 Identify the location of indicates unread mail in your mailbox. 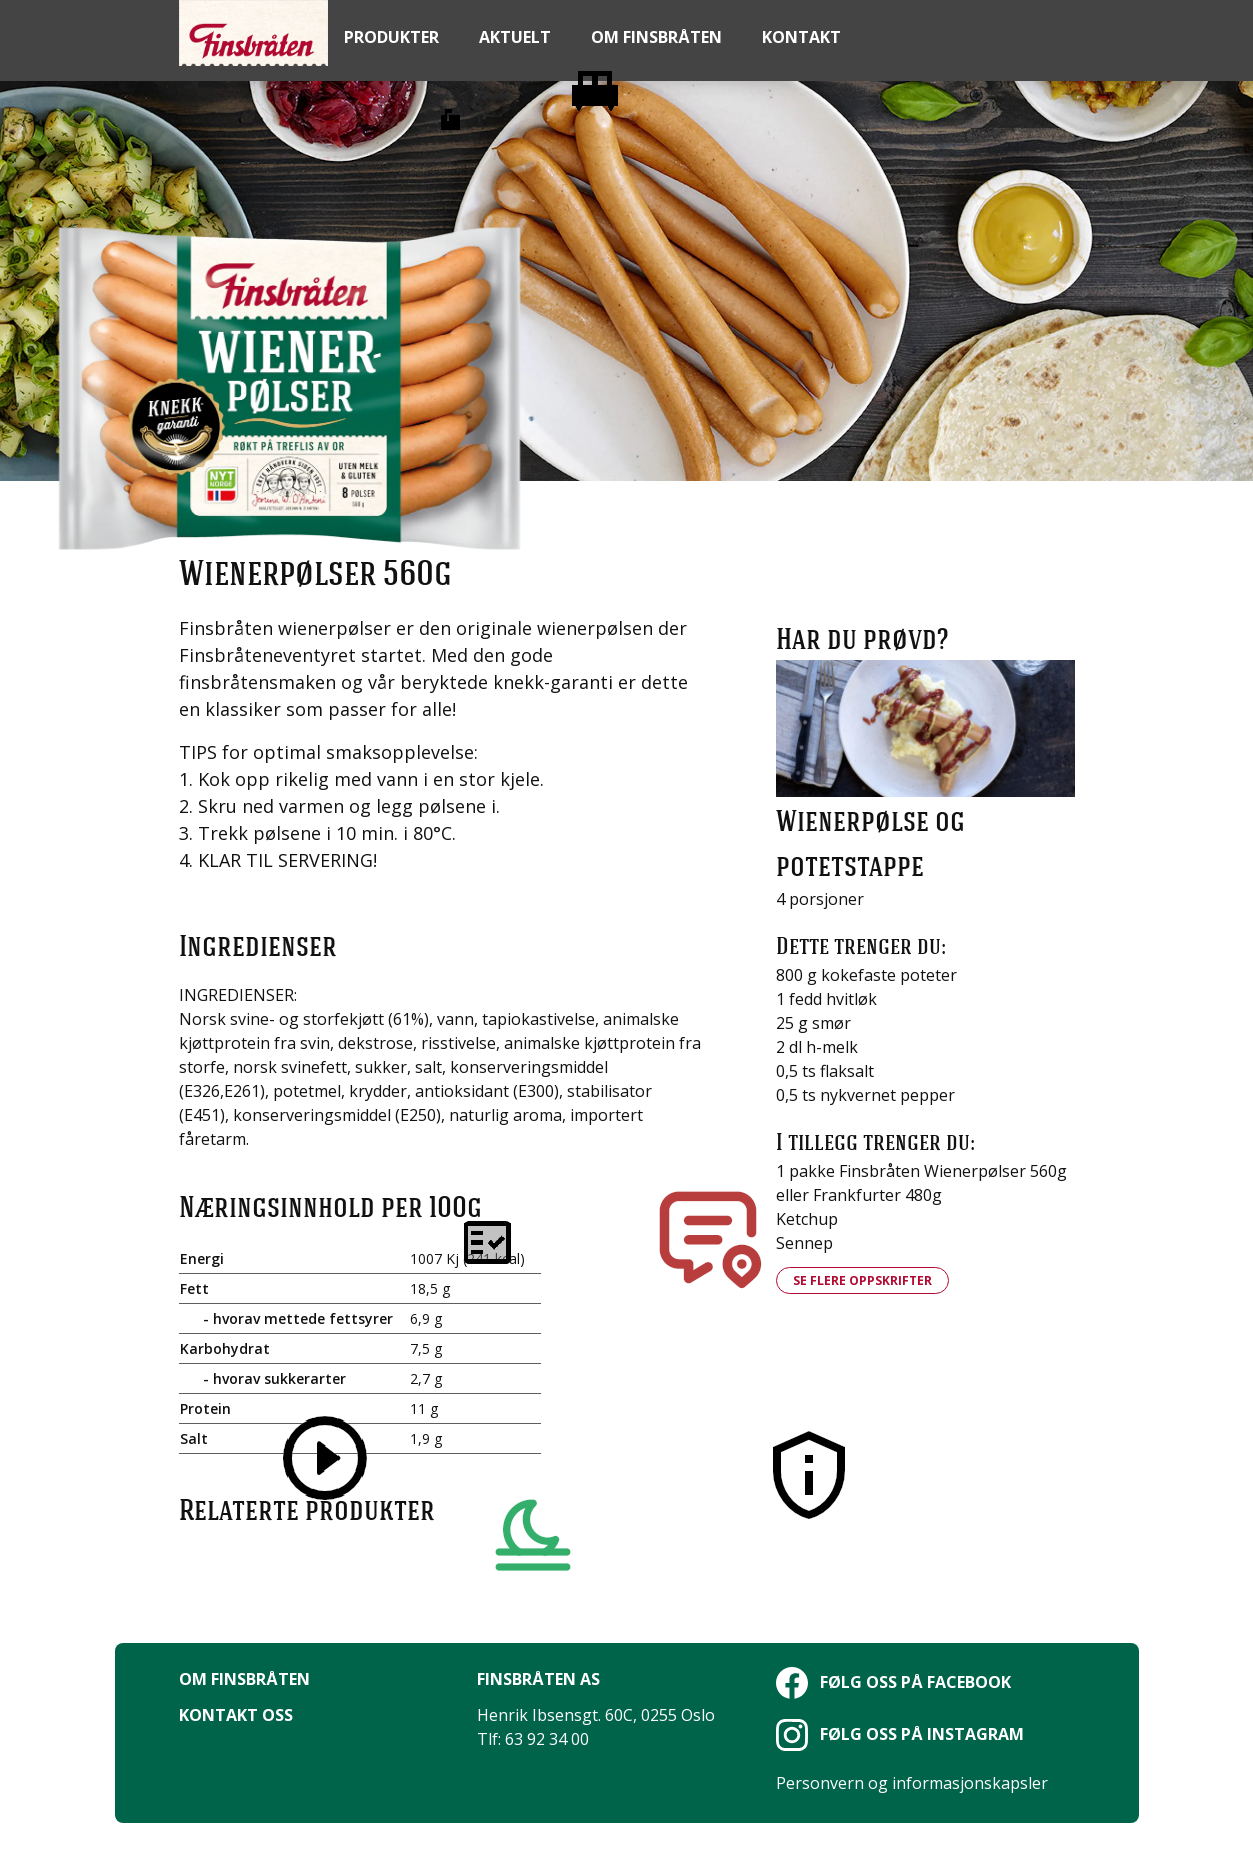
(450, 120).